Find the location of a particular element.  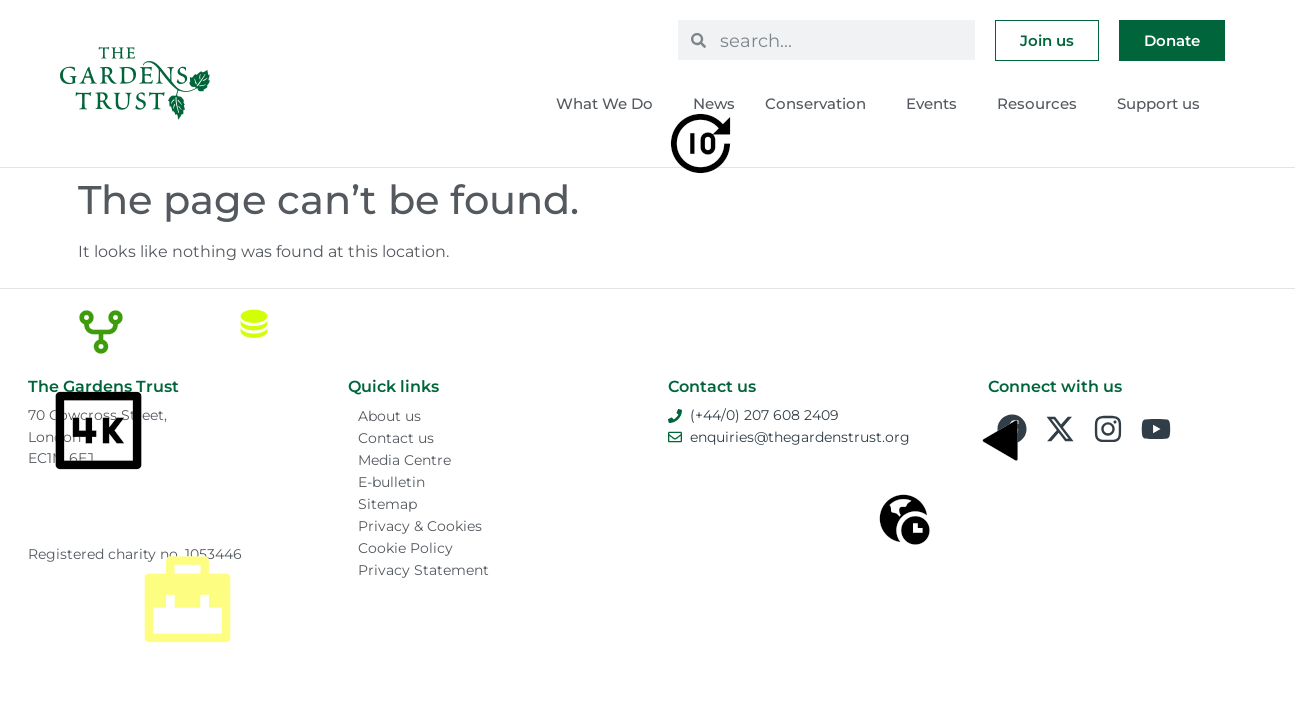

access database storage is located at coordinates (254, 323).